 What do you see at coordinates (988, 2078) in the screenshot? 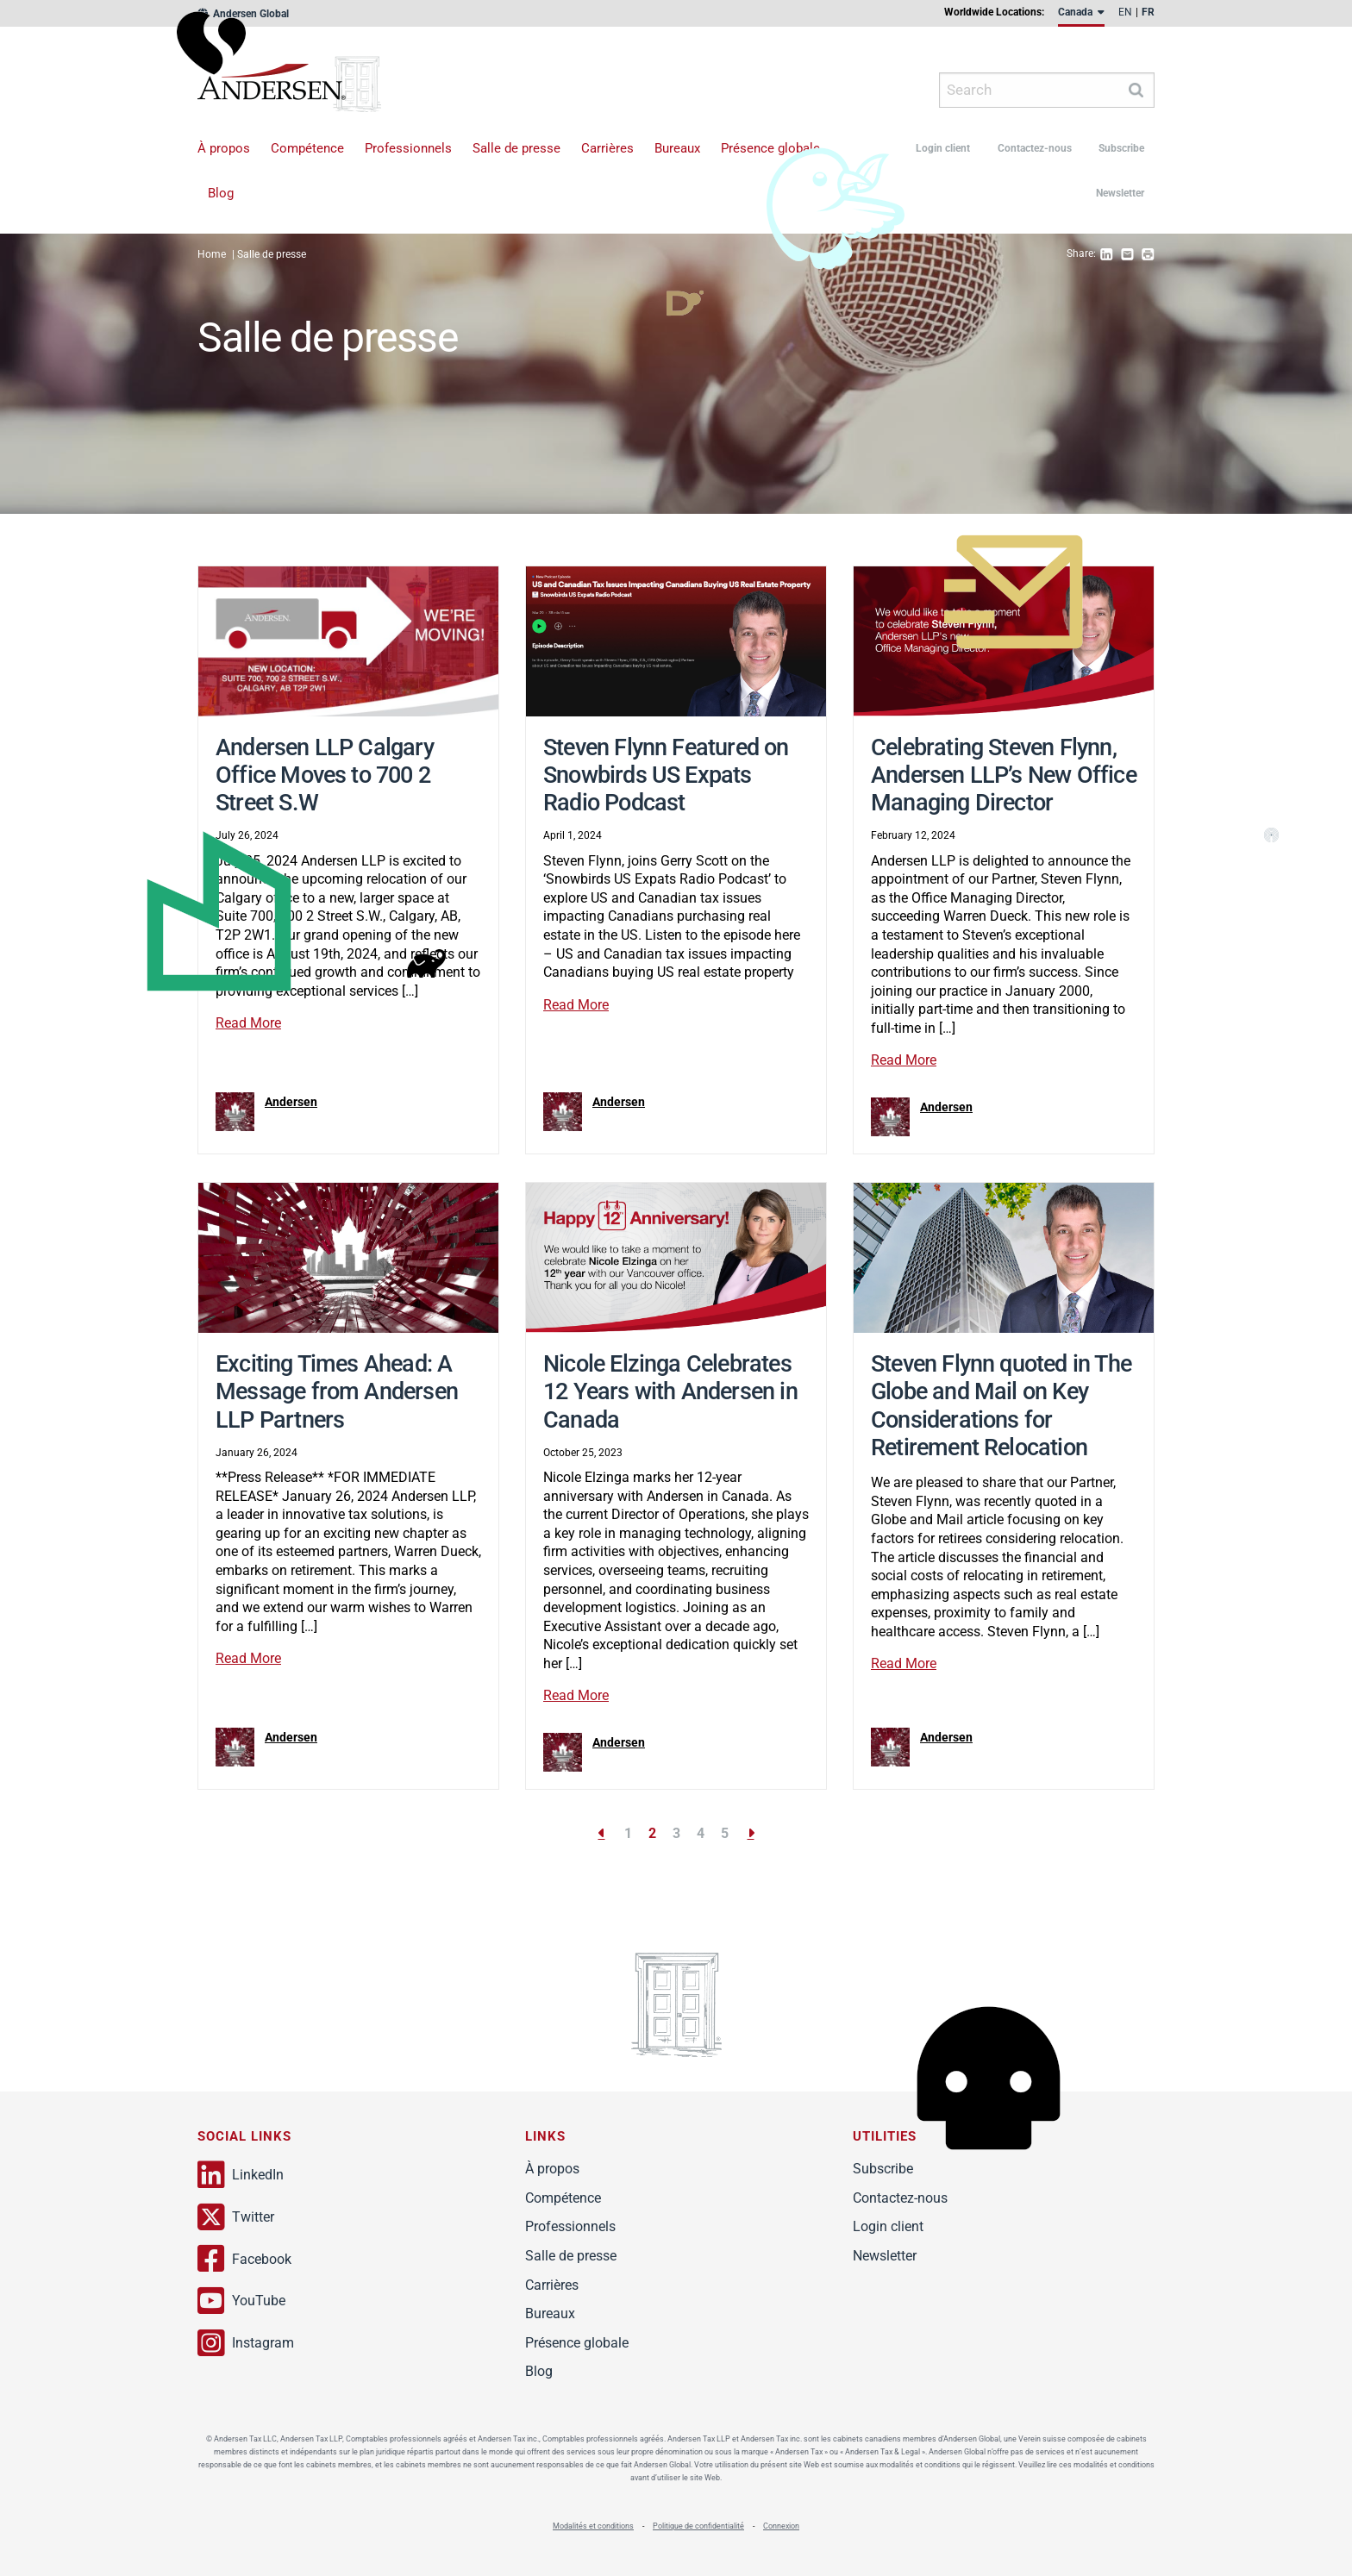
I see `indicates dangerous or harmful content` at bounding box center [988, 2078].